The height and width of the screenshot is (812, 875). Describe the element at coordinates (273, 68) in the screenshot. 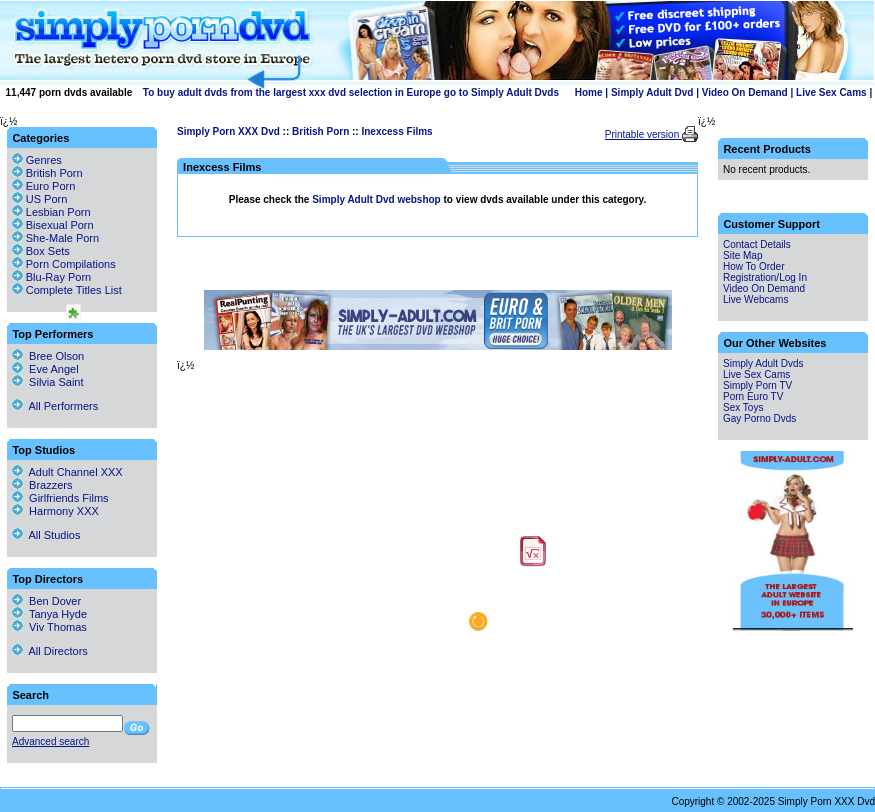

I see `reply to the sender of an email` at that location.